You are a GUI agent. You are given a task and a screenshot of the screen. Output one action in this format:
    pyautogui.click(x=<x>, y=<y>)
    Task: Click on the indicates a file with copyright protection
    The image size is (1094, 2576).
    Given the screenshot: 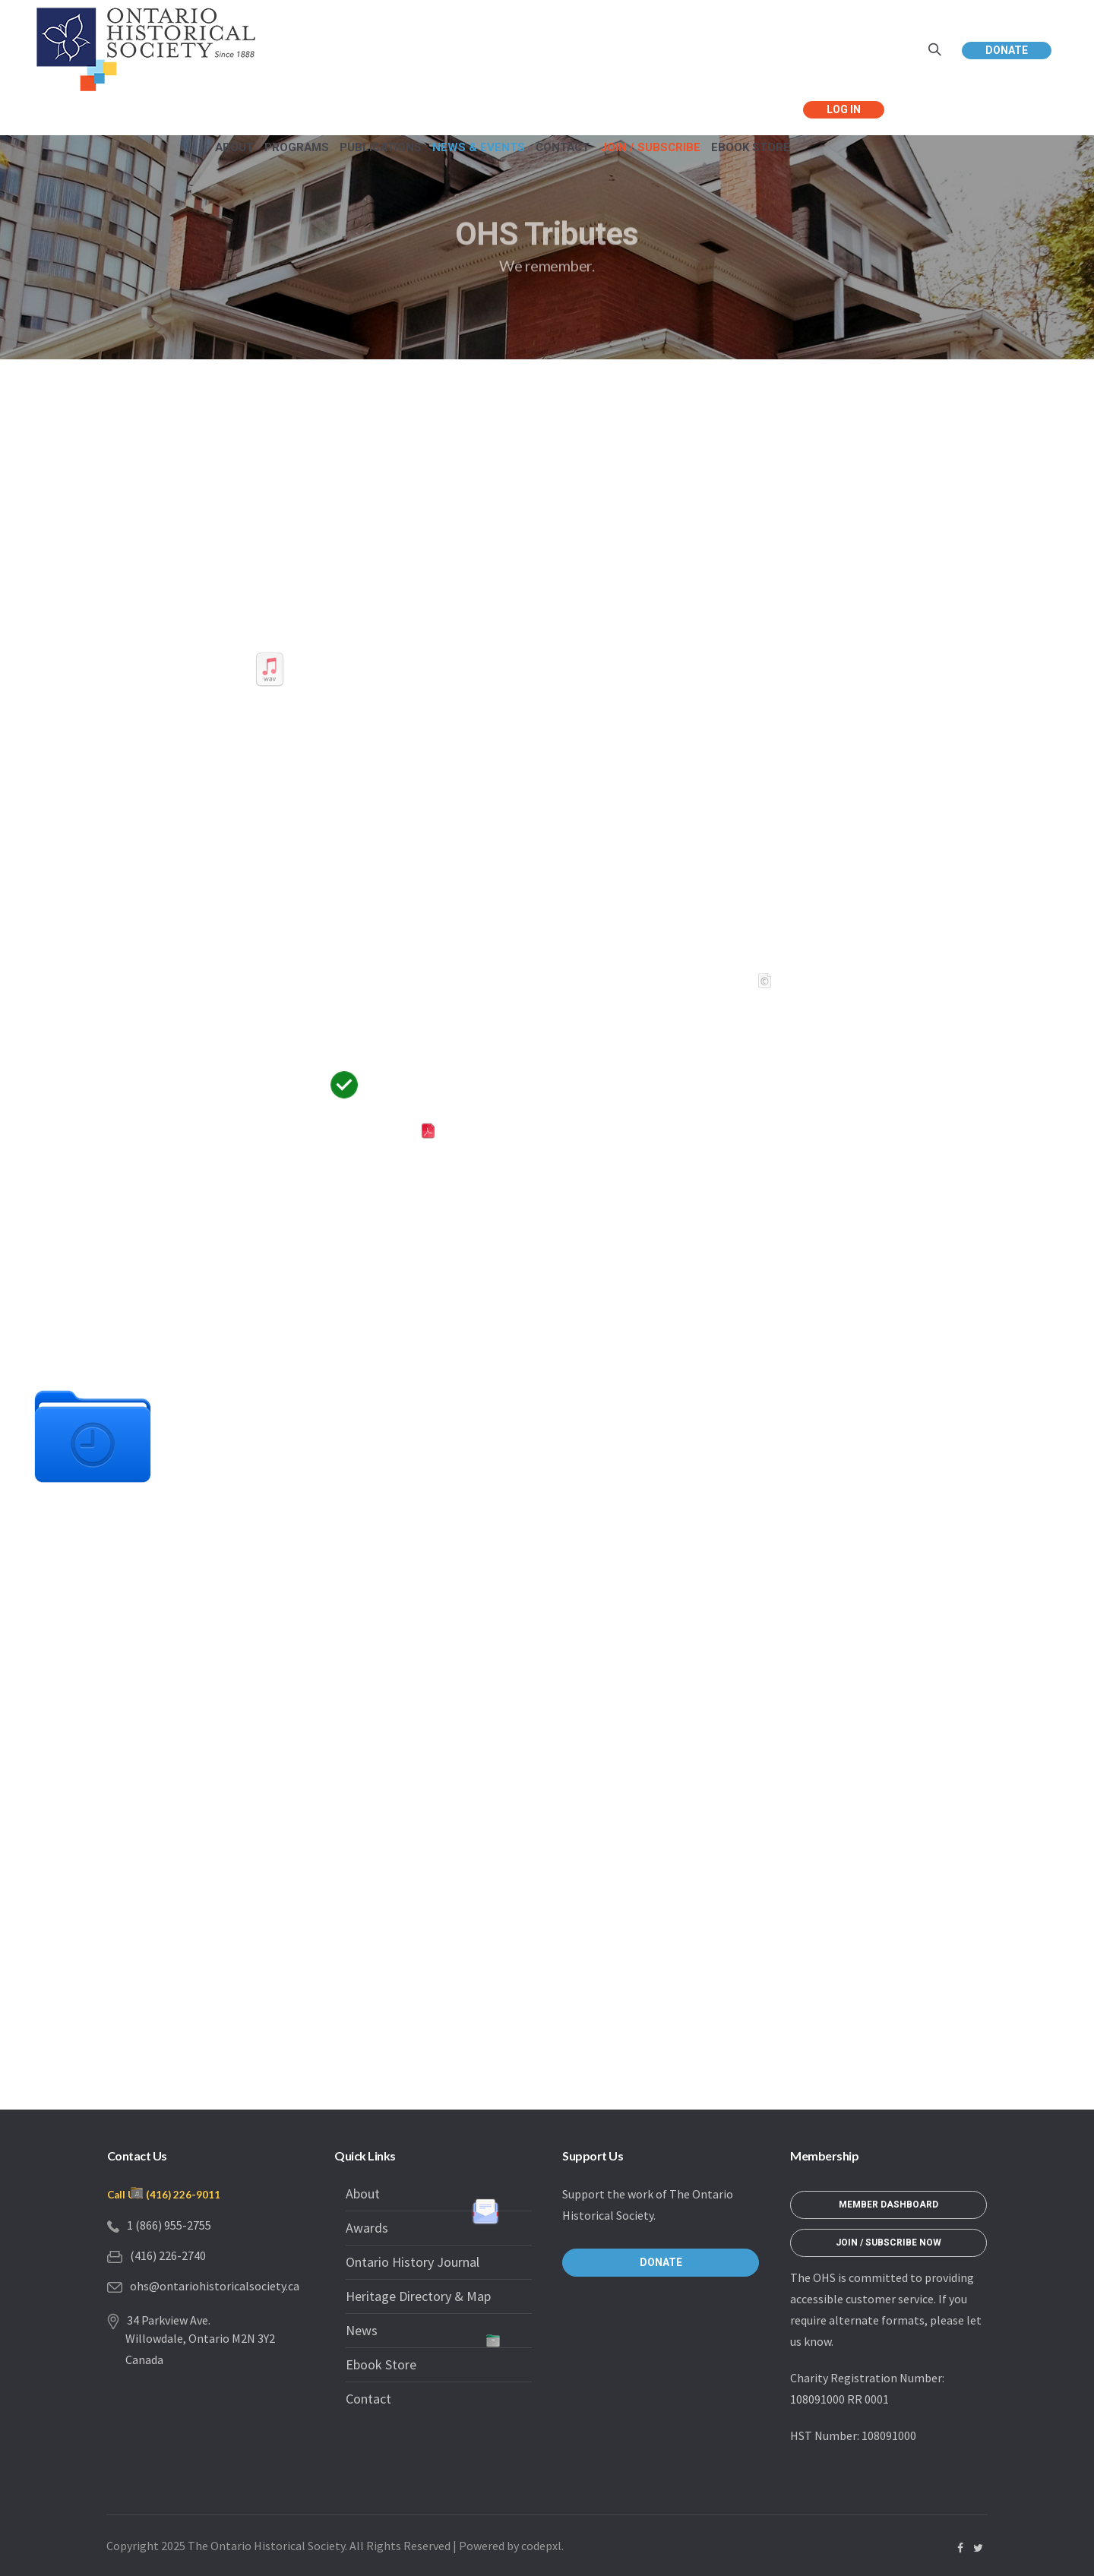 What is the action you would take?
    pyautogui.click(x=764, y=980)
    